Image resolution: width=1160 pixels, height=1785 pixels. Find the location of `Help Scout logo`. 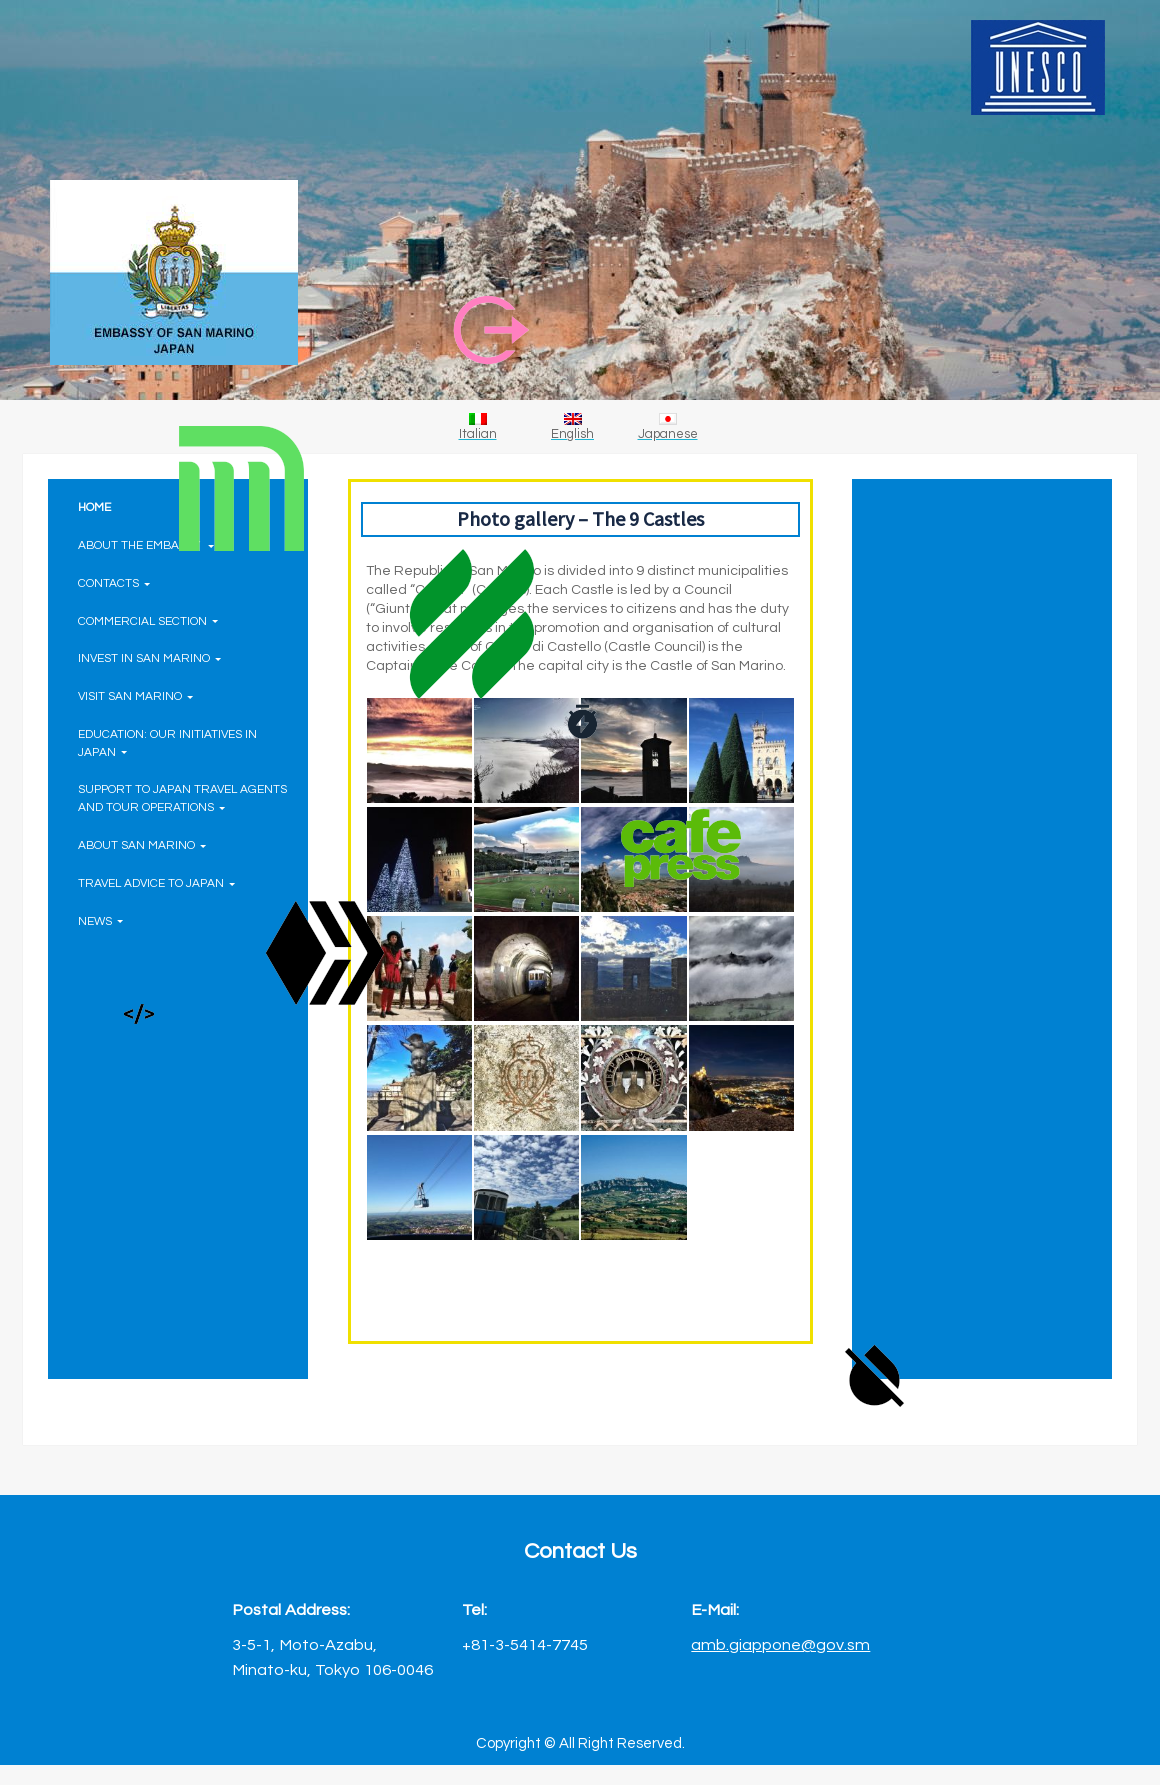

Help Scout logo is located at coordinates (472, 624).